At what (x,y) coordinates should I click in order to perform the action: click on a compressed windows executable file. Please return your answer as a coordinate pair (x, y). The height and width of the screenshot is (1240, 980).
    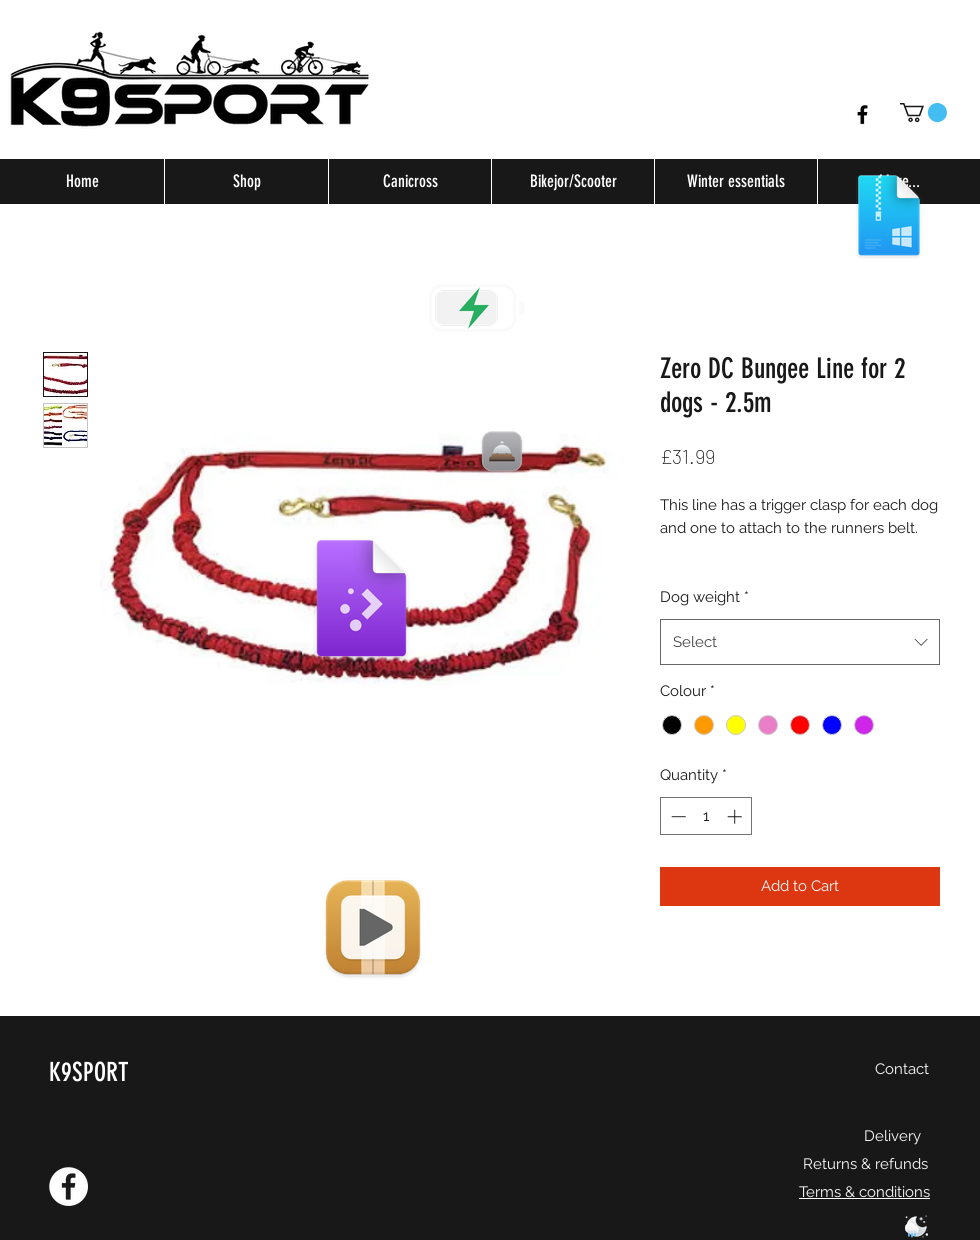
    Looking at the image, I should click on (889, 217).